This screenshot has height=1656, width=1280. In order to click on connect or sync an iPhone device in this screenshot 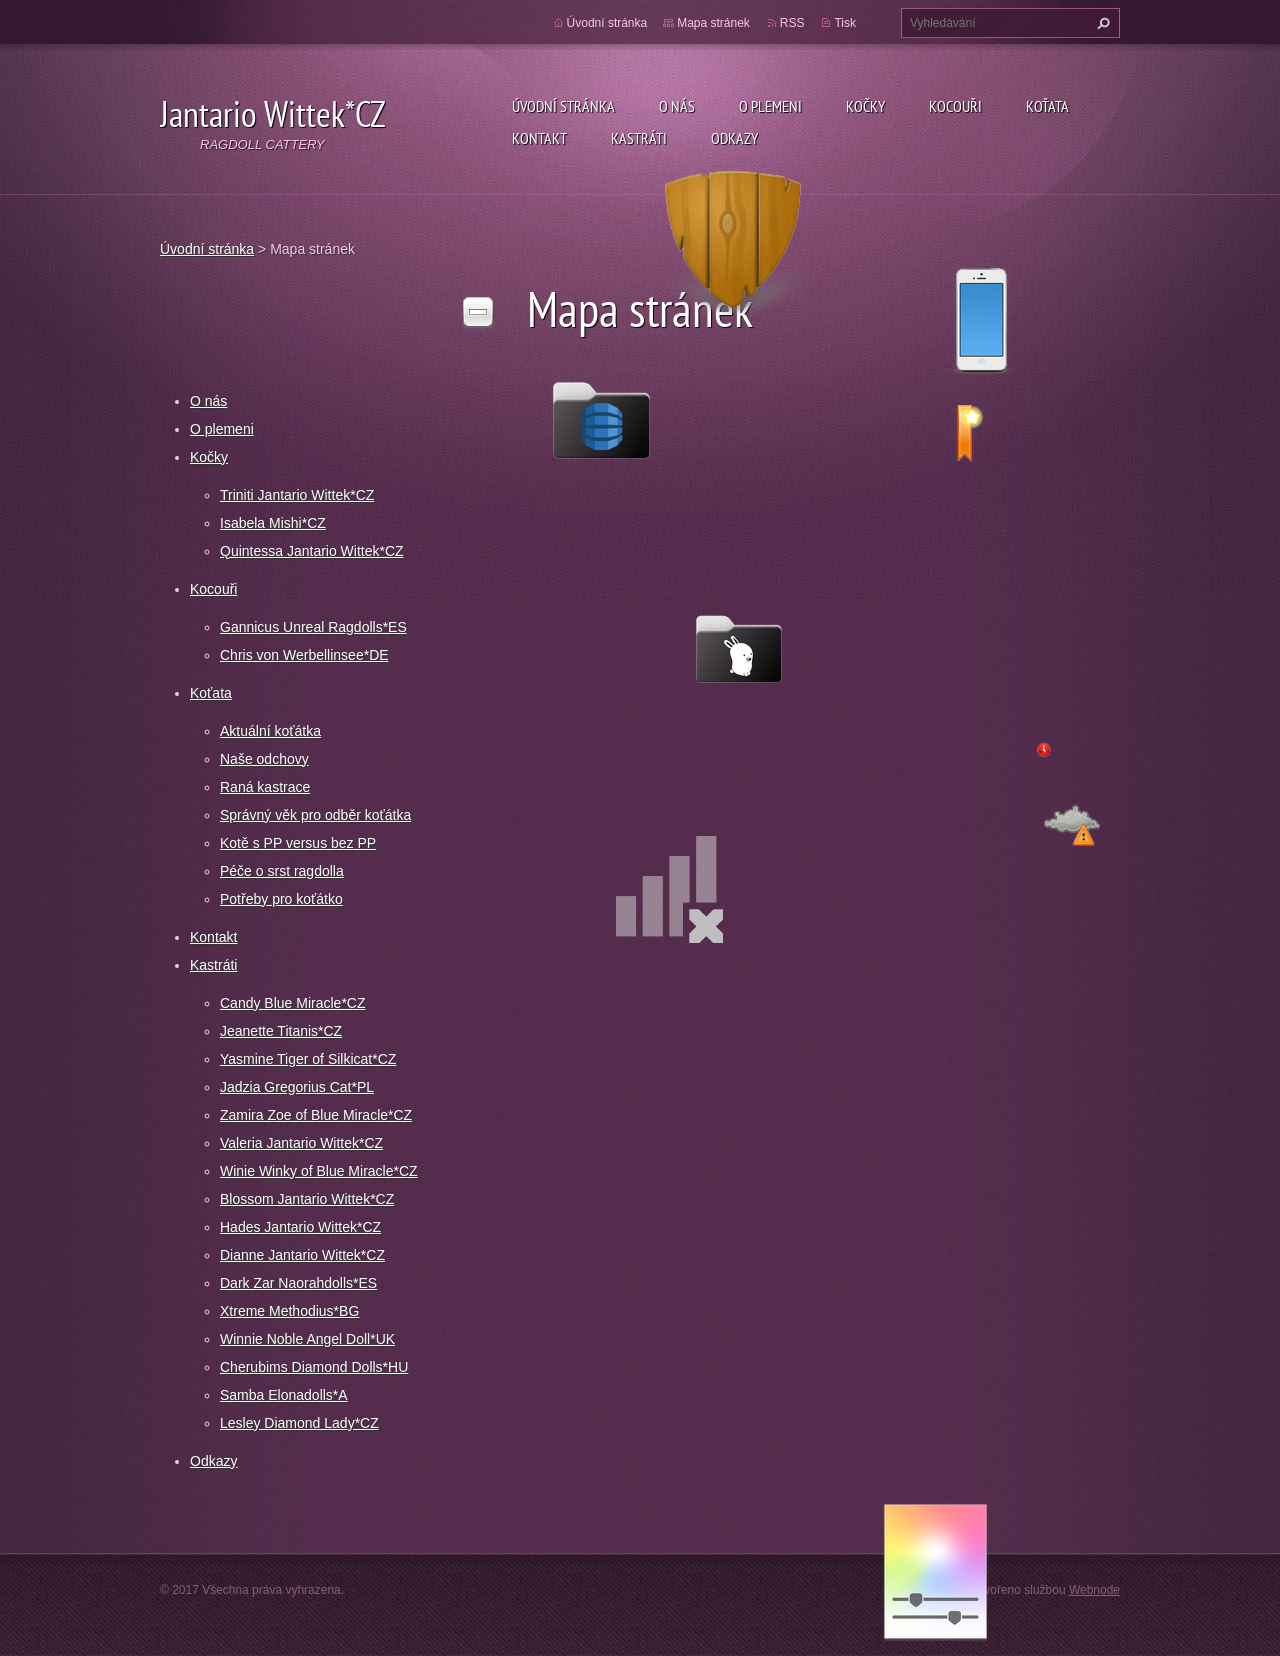, I will do `click(981, 321)`.